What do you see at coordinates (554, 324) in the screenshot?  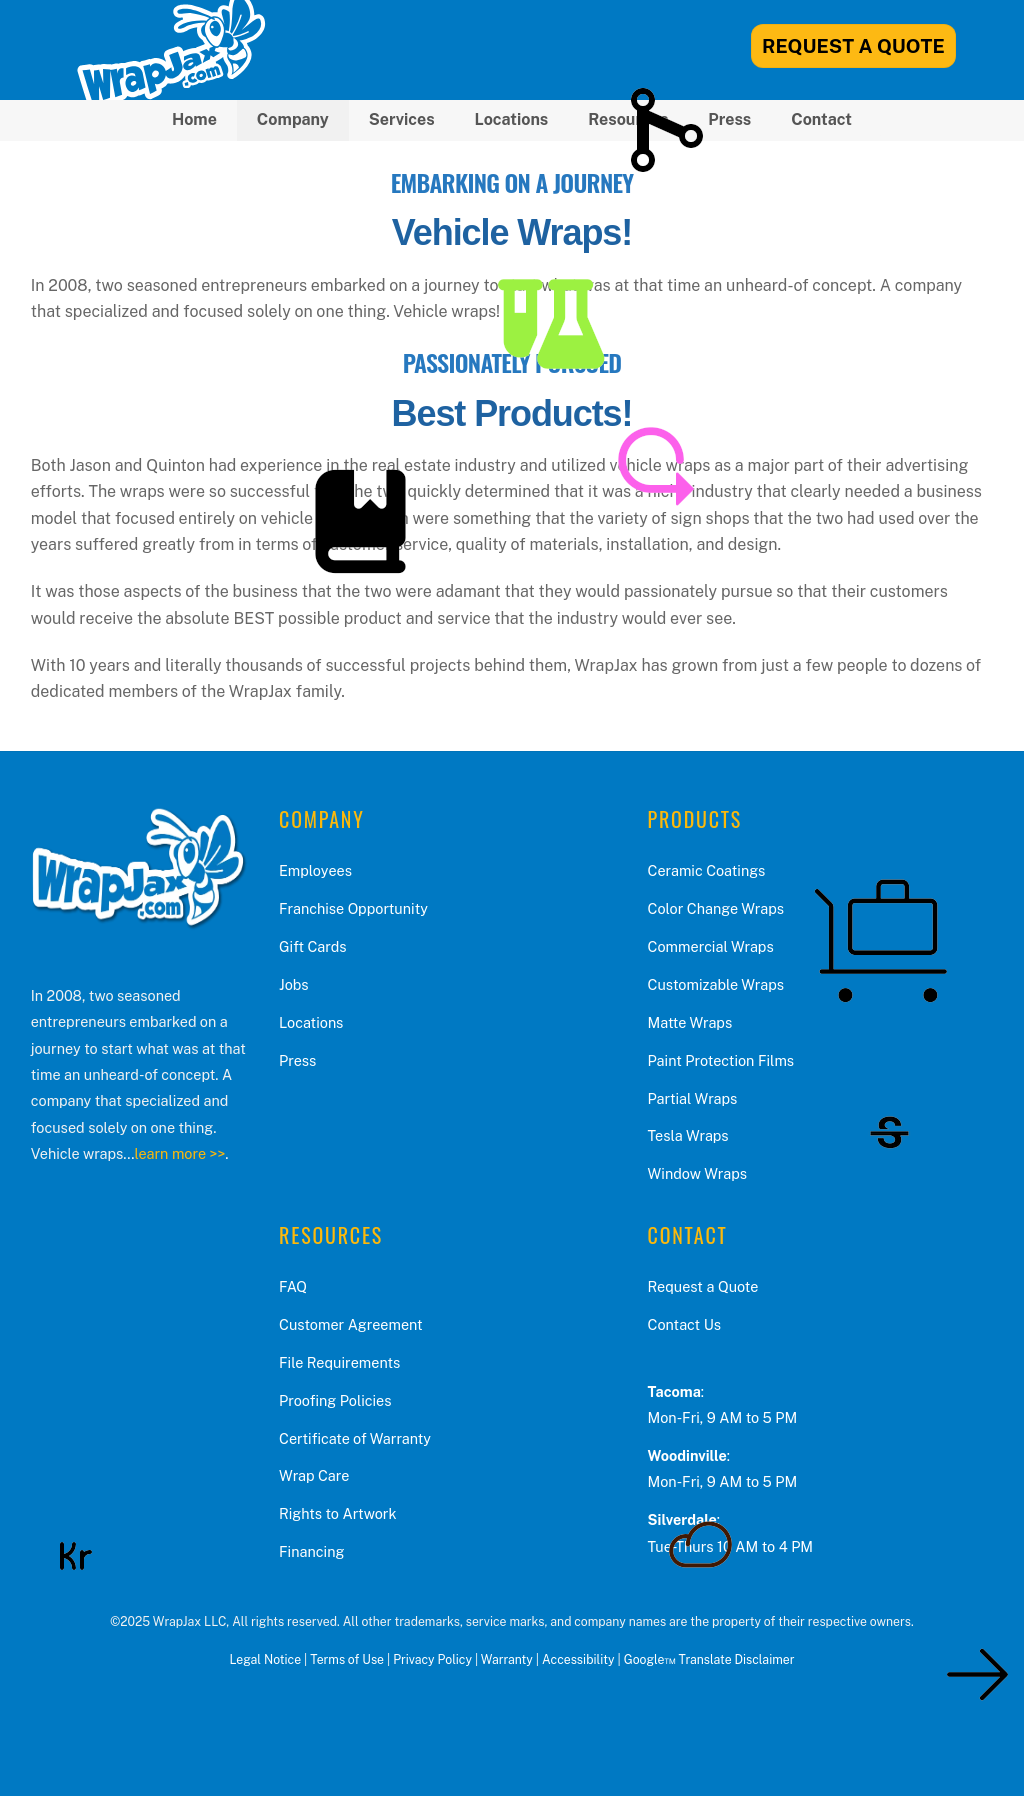 I see `access laboratory or science tools` at bounding box center [554, 324].